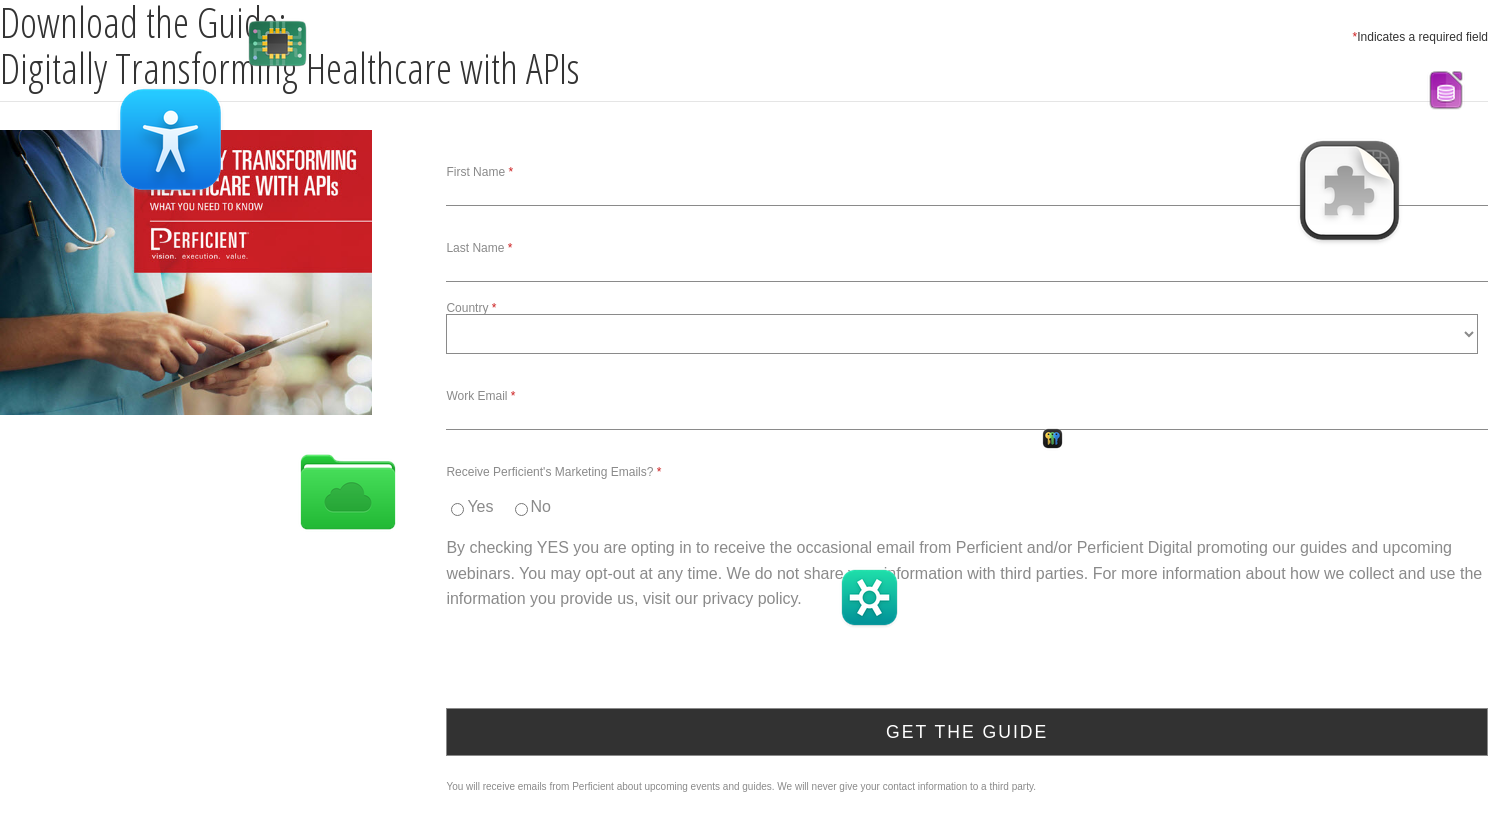 The image size is (1488, 820). Describe the element at coordinates (170, 139) in the screenshot. I see `open accessibility settings` at that location.